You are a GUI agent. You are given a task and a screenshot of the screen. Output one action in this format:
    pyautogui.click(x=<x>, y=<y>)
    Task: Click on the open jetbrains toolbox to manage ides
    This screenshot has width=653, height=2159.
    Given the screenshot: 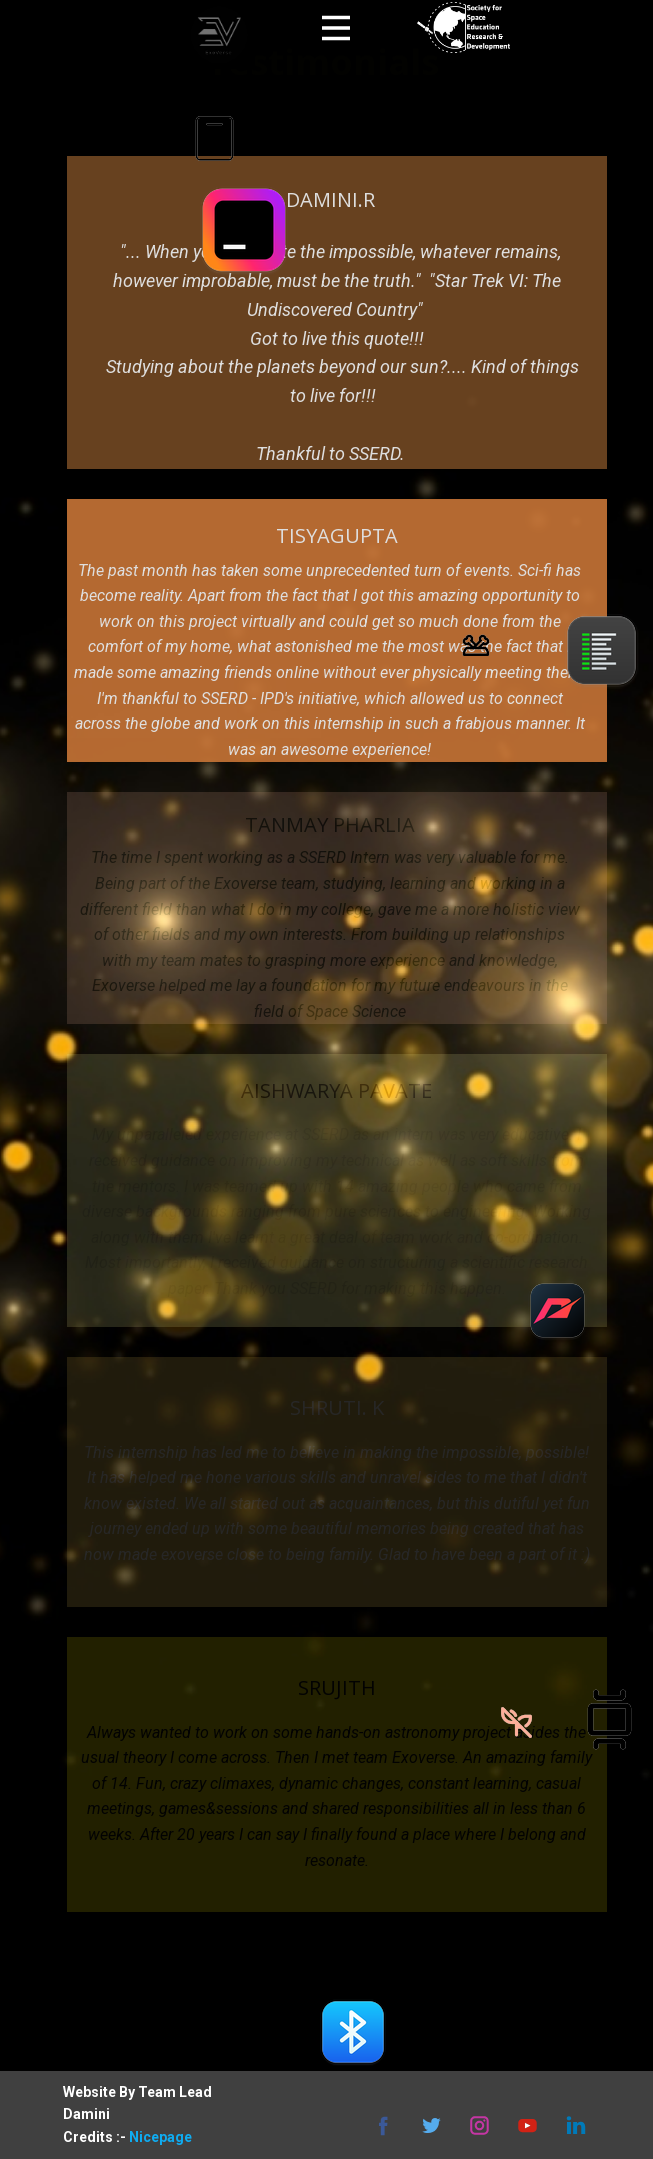 What is the action you would take?
    pyautogui.click(x=244, y=230)
    